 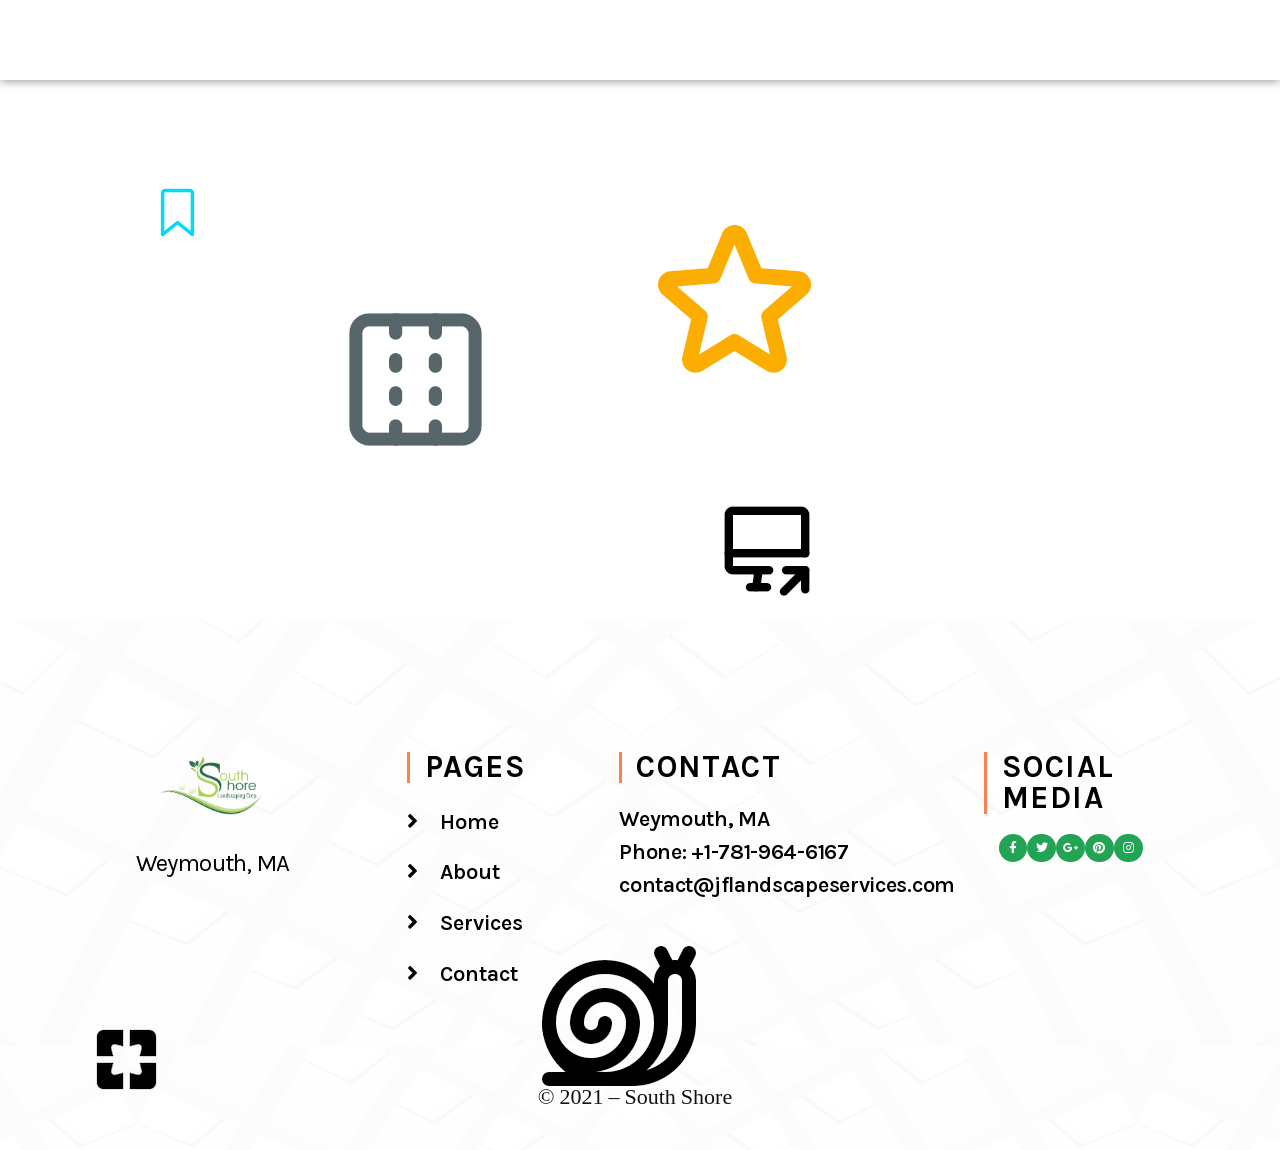 I want to click on access pages or documents, so click(x=126, y=1059).